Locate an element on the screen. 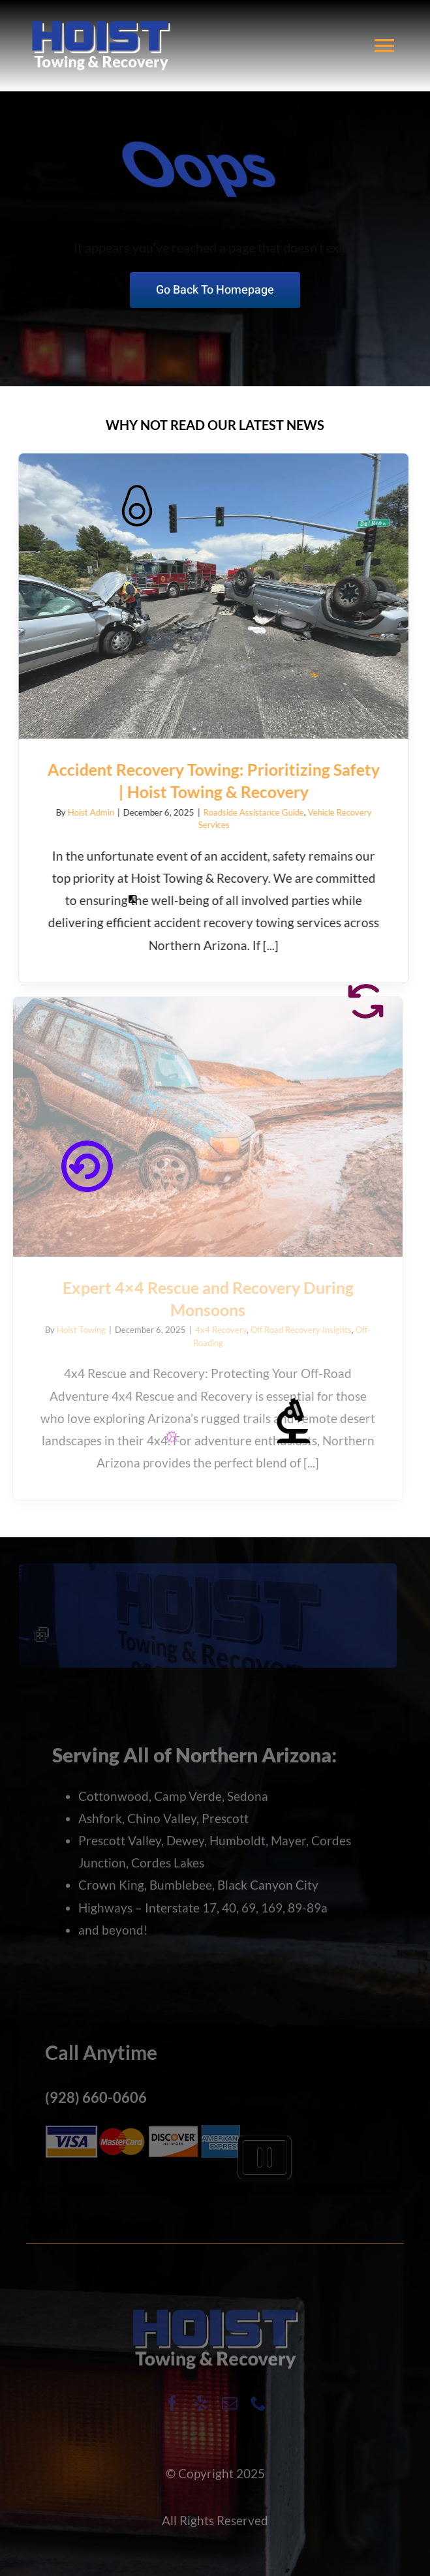 The width and height of the screenshot is (430, 2576). refresh or reload content is located at coordinates (365, 1001).